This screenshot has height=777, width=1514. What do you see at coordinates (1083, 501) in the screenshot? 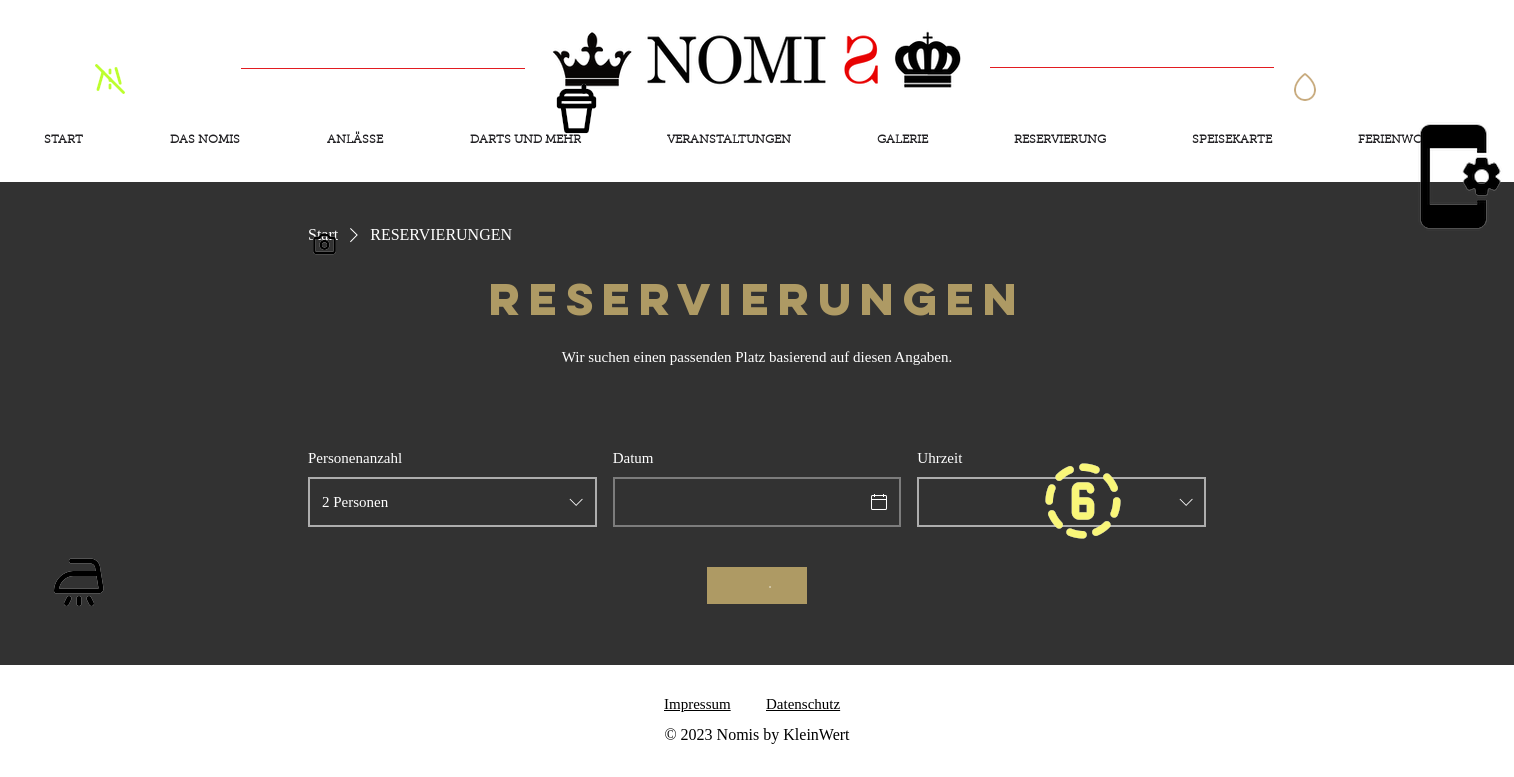
I see `step 6 of a multi-step process` at bounding box center [1083, 501].